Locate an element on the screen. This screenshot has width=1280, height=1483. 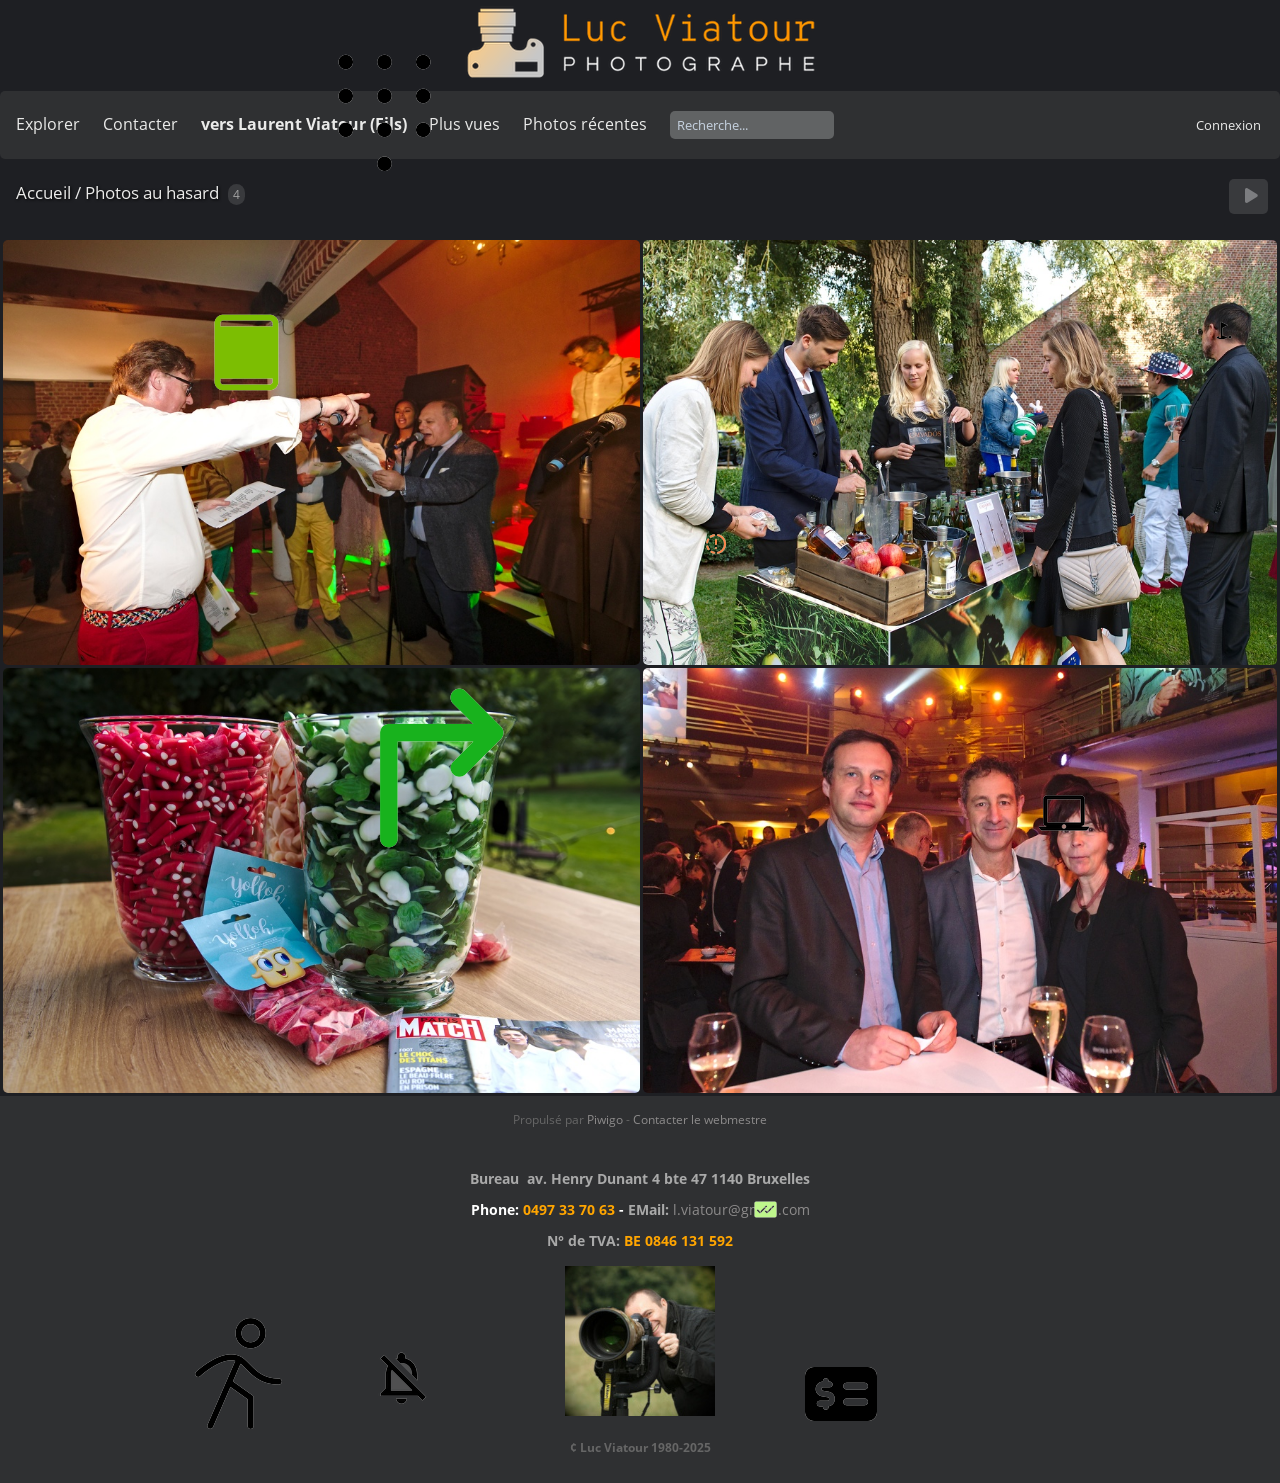
access mac or laptop-specific settings is located at coordinates (1064, 814).